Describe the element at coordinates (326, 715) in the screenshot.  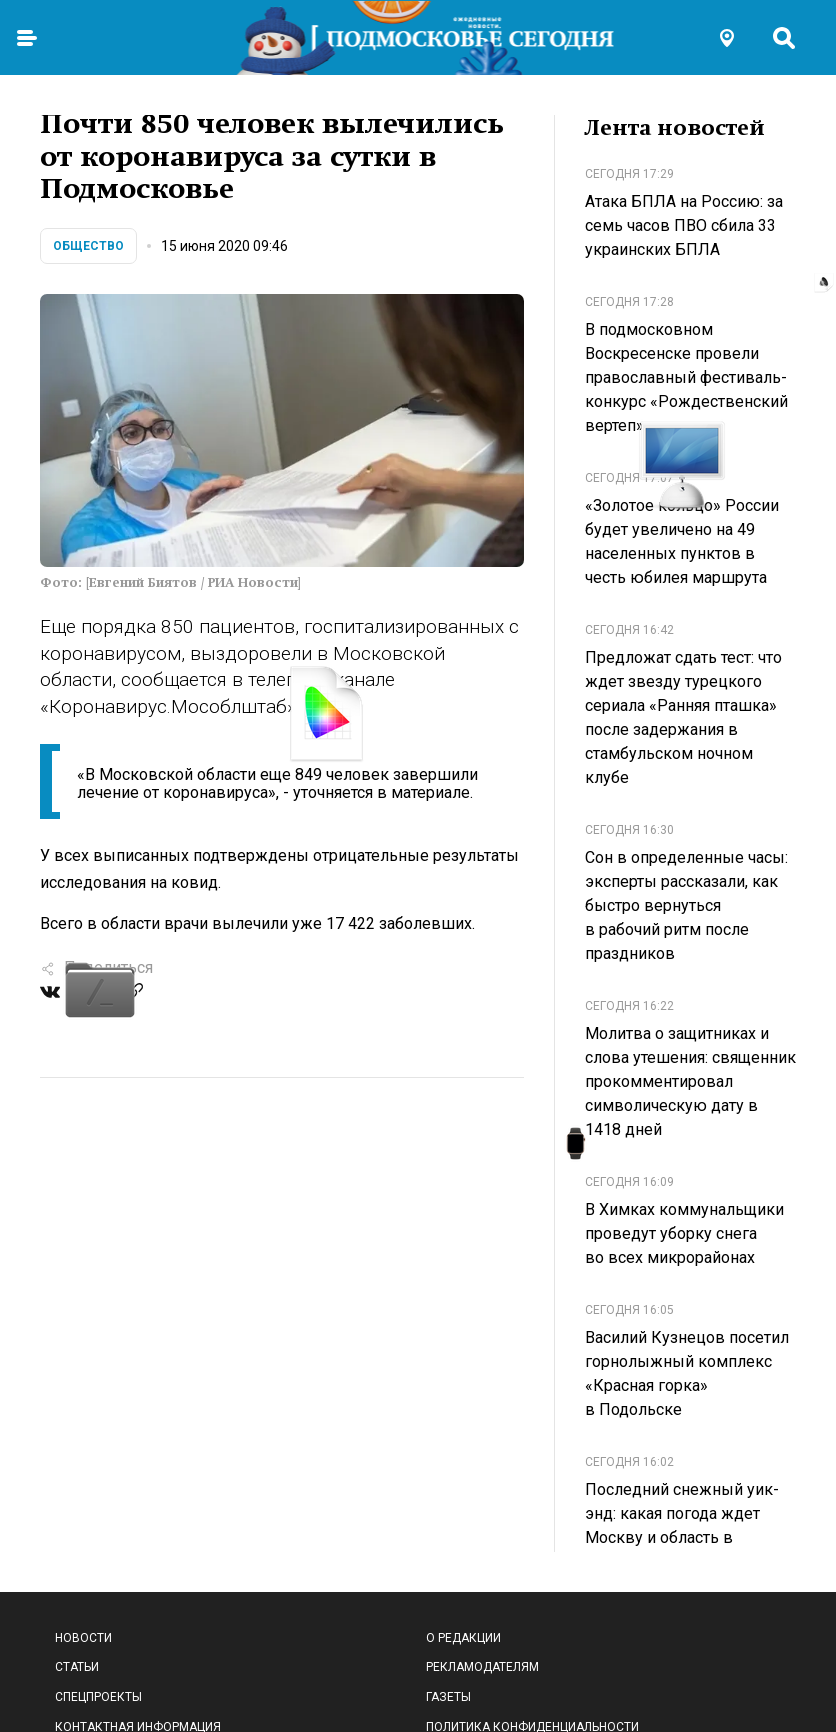
I see `open color sync profile settings` at that location.